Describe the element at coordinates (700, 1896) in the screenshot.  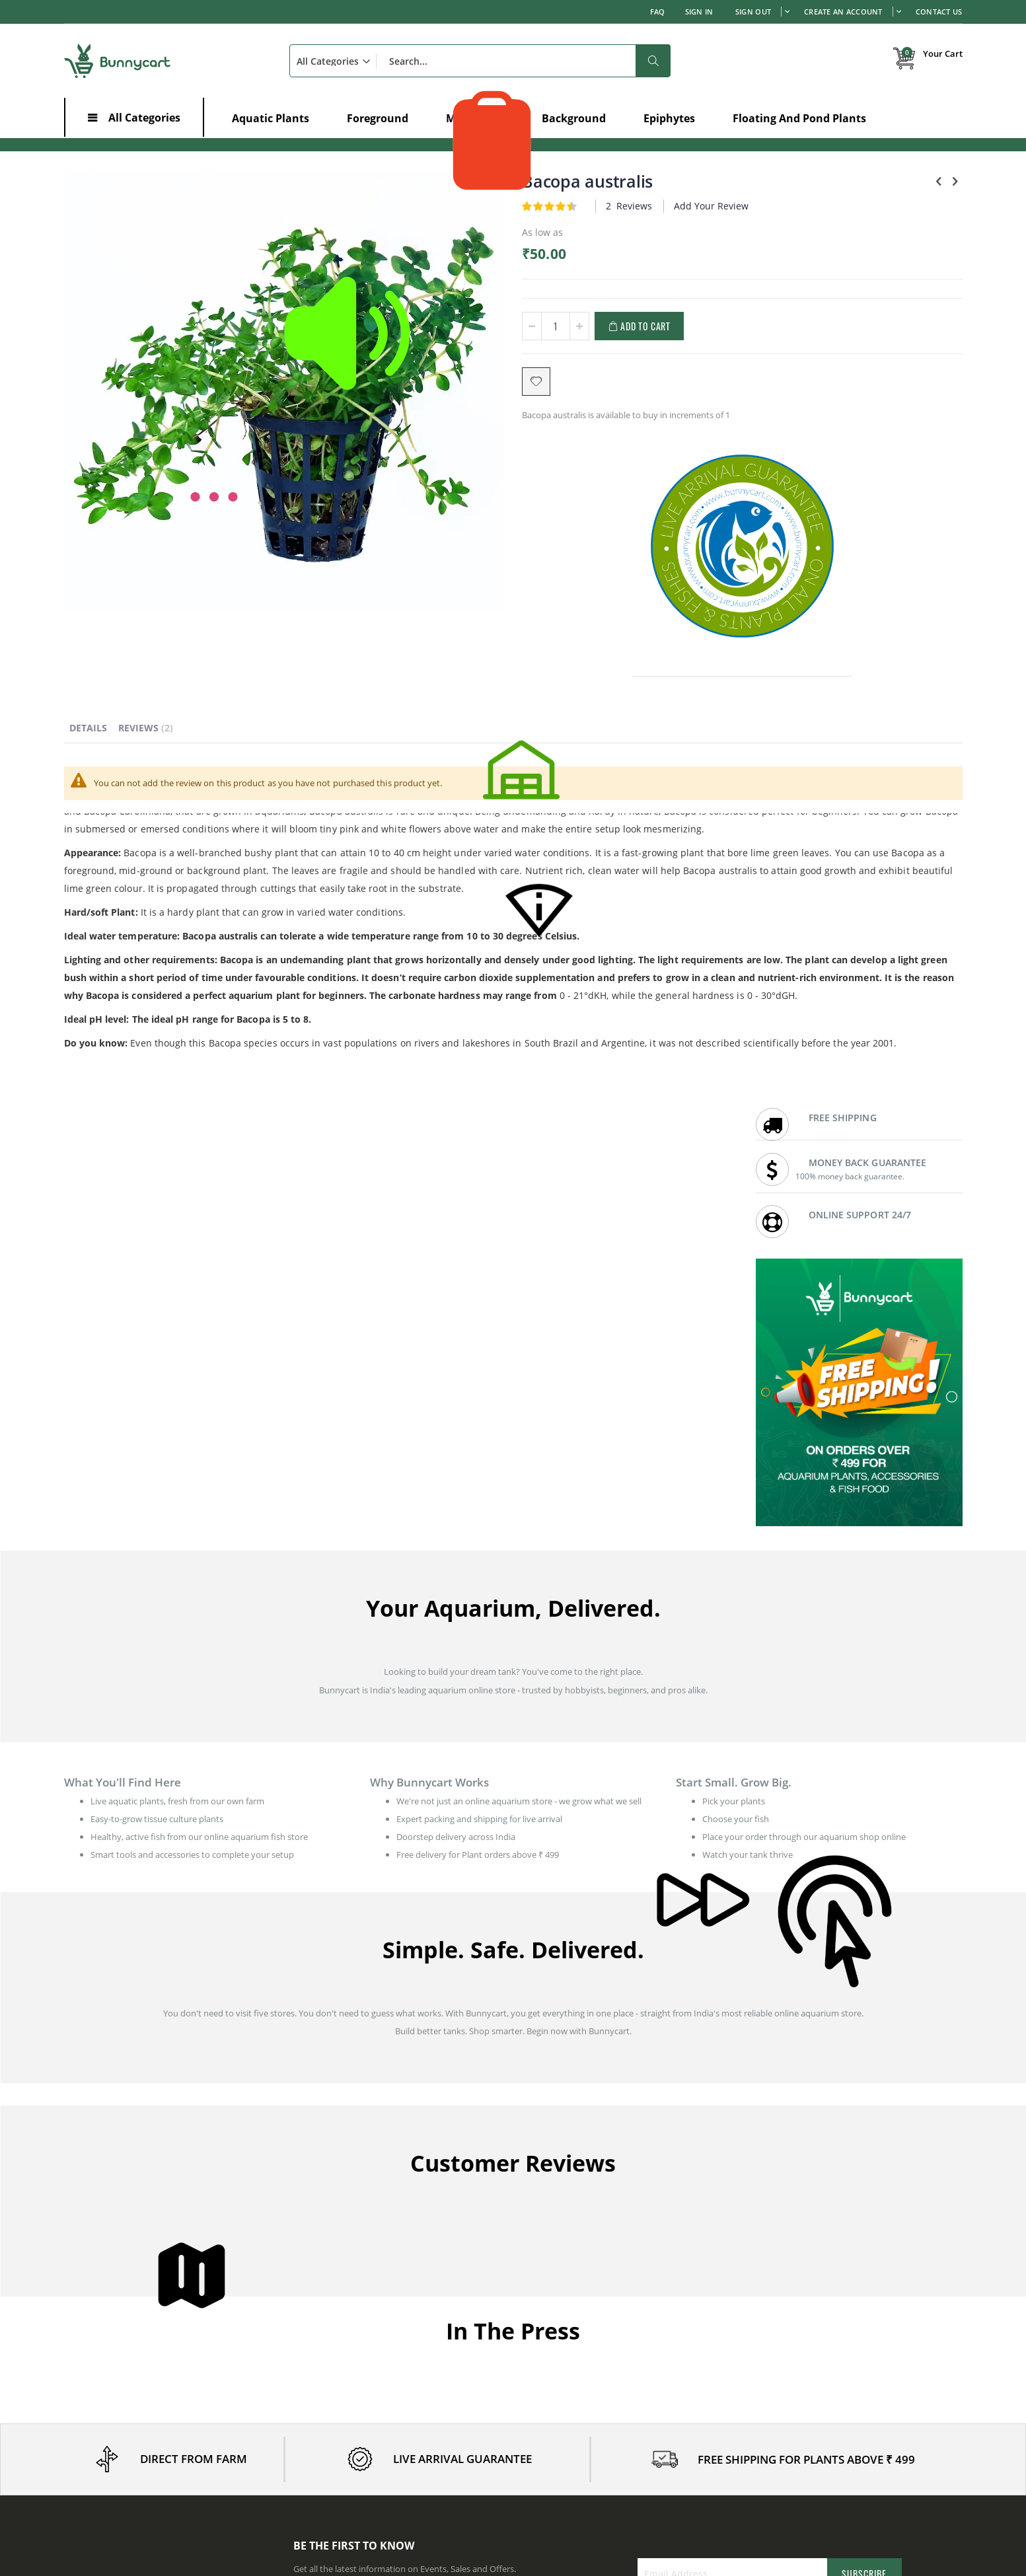
I see `skip forward in media playback` at that location.